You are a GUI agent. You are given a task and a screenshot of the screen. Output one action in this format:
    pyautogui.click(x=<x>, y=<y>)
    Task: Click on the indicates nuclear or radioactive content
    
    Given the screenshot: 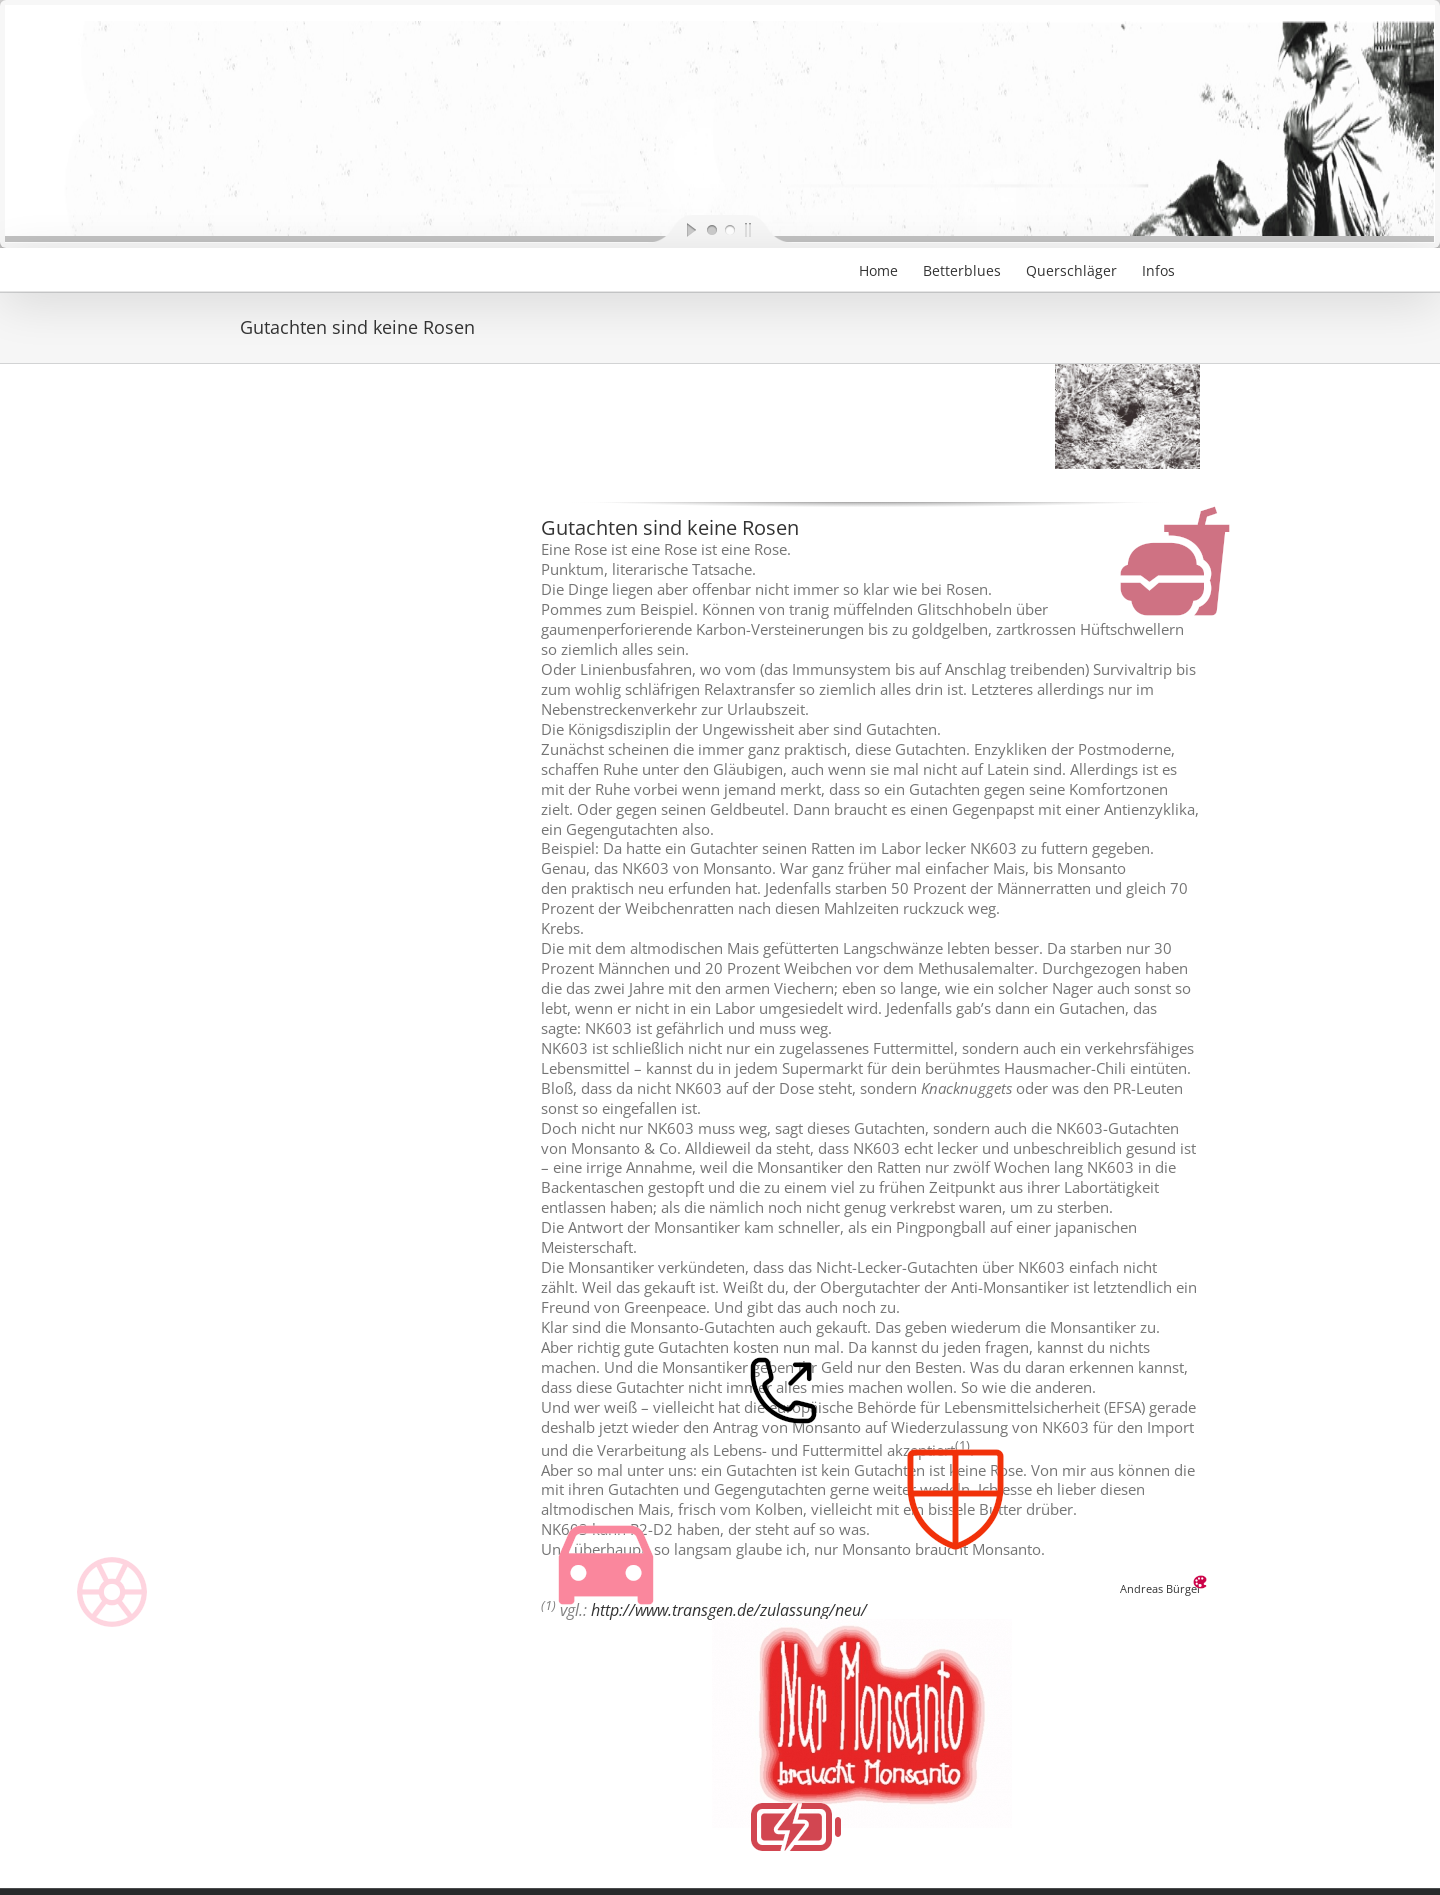 What is the action you would take?
    pyautogui.click(x=112, y=1592)
    